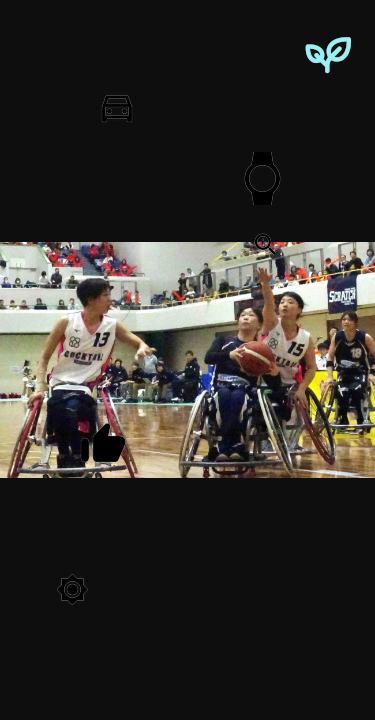 The image size is (375, 720). What do you see at coordinates (262, 178) in the screenshot?
I see `access smartwatch settings or paired device` at bounding box center [262, 178].